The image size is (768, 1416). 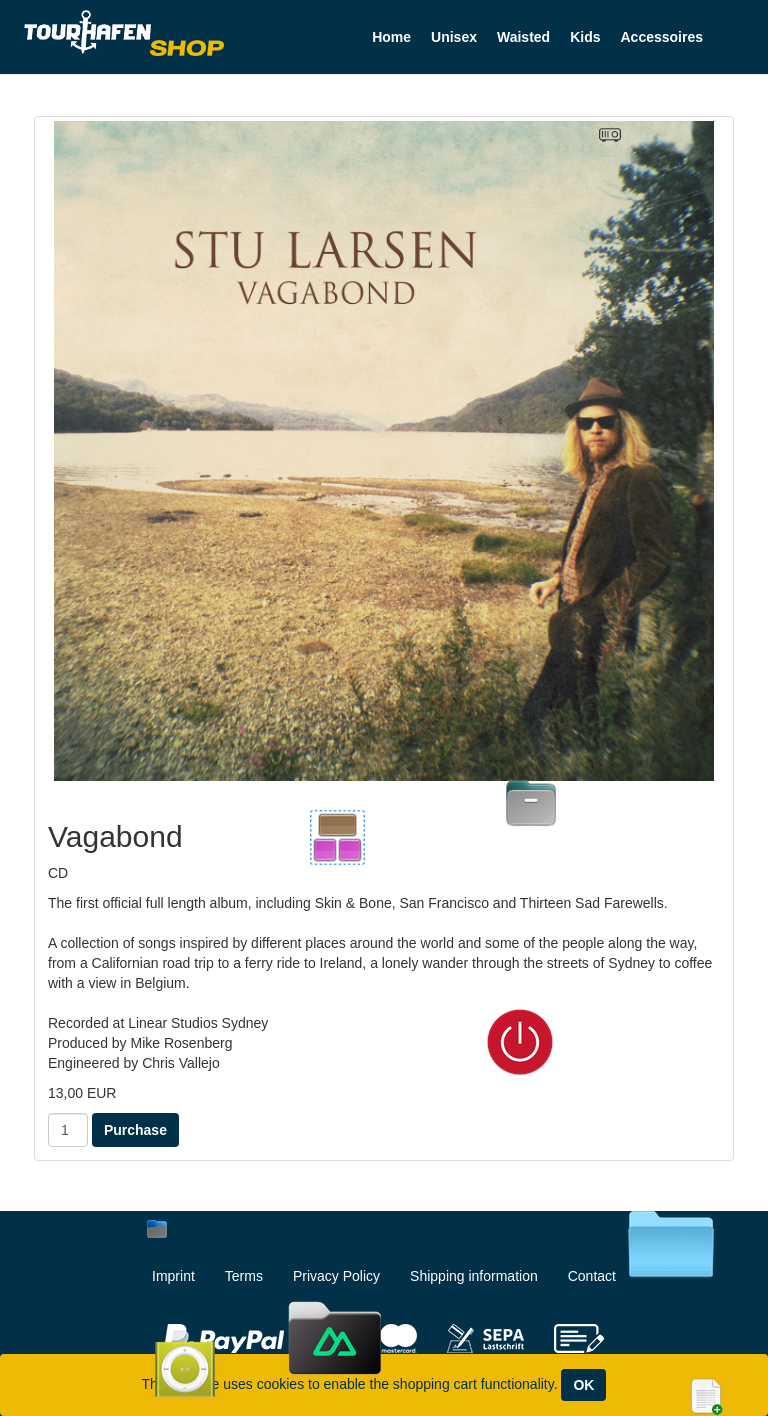 I want to click on shut down or power off the system, so click(x=520, y=1042).